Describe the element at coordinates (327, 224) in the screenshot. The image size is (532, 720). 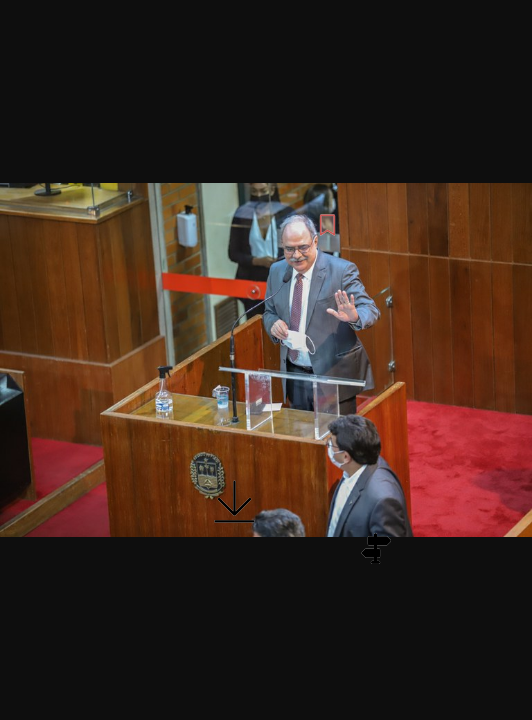
I see `save this item to your bookmarks` at that location.